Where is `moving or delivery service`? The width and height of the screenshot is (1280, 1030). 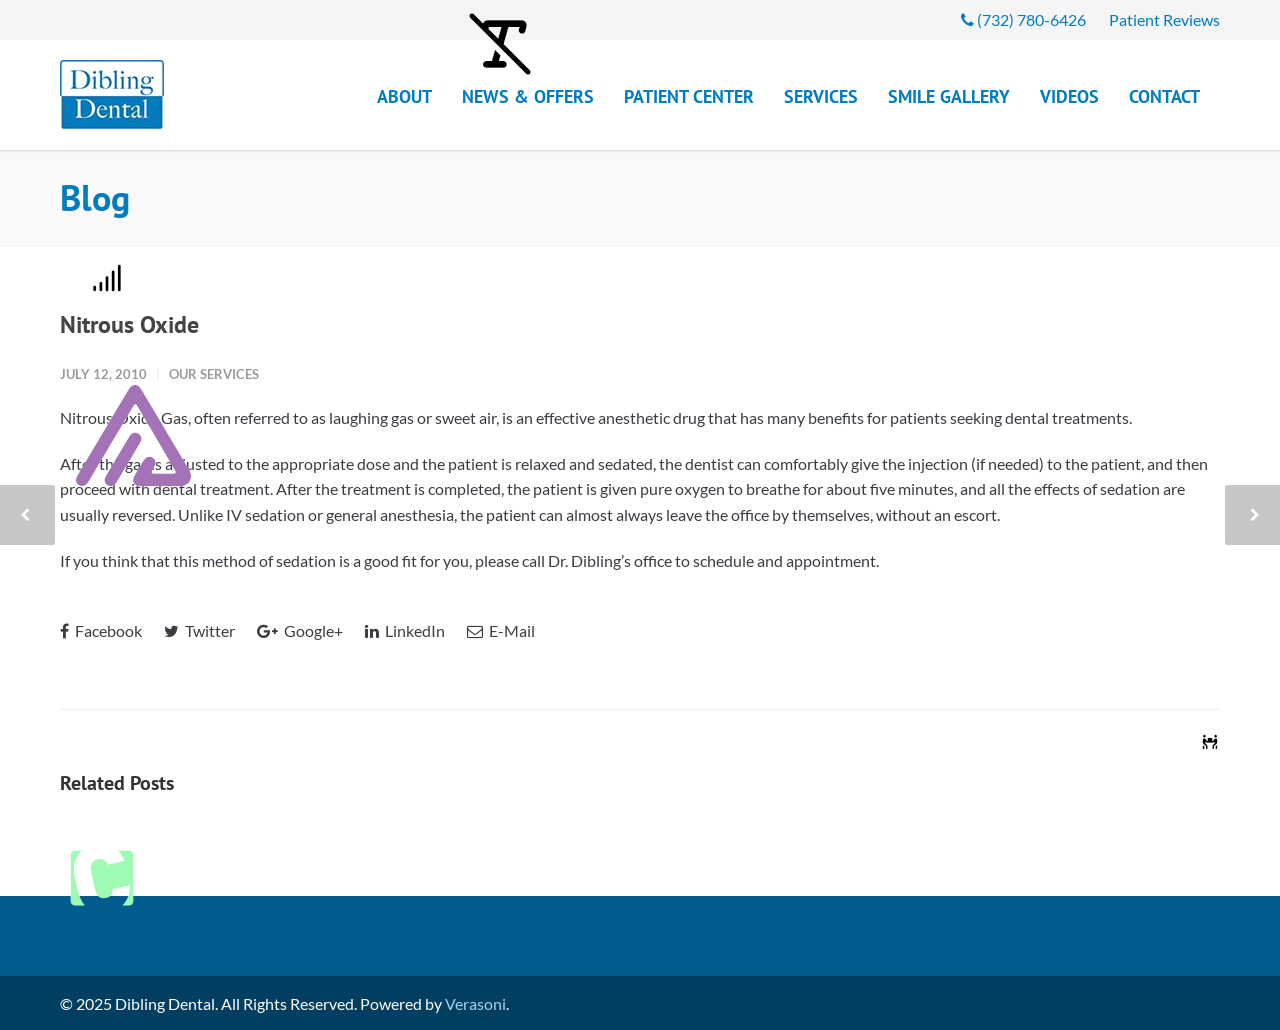 moving or delivery service is located at coordinates (1210, 742).